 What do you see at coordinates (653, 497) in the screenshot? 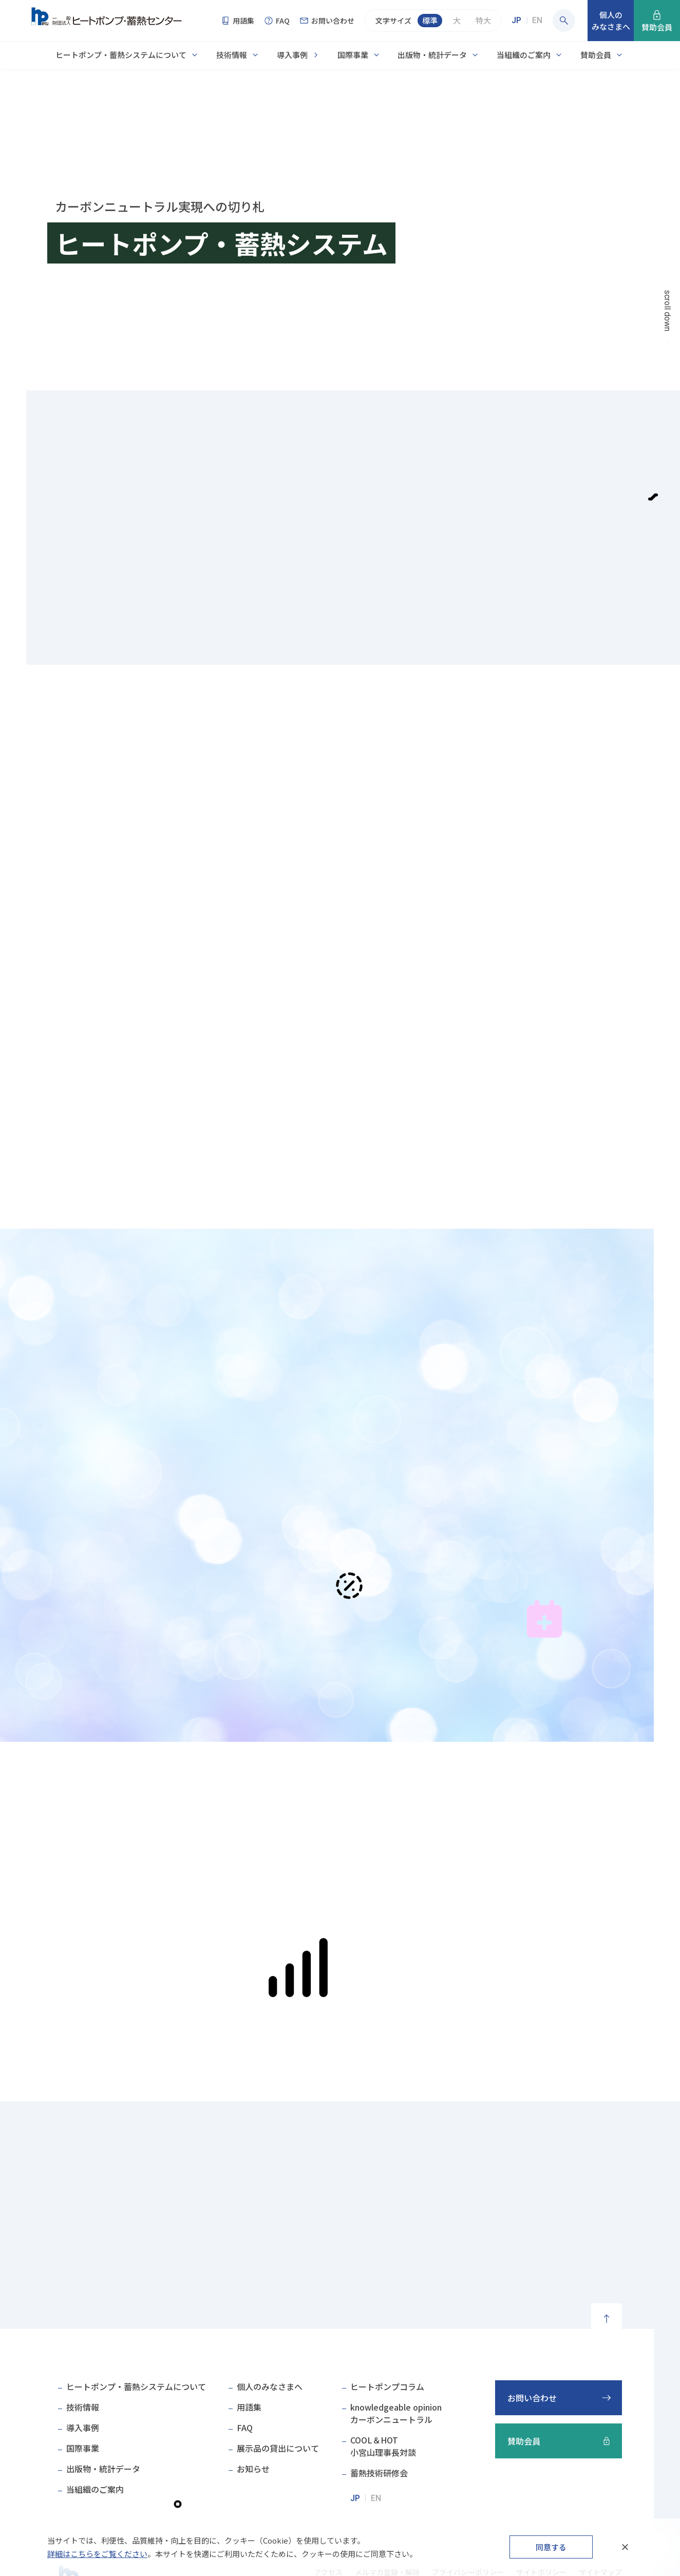
I see `indicates escalator access nearby` at bounding box center [653, 497].